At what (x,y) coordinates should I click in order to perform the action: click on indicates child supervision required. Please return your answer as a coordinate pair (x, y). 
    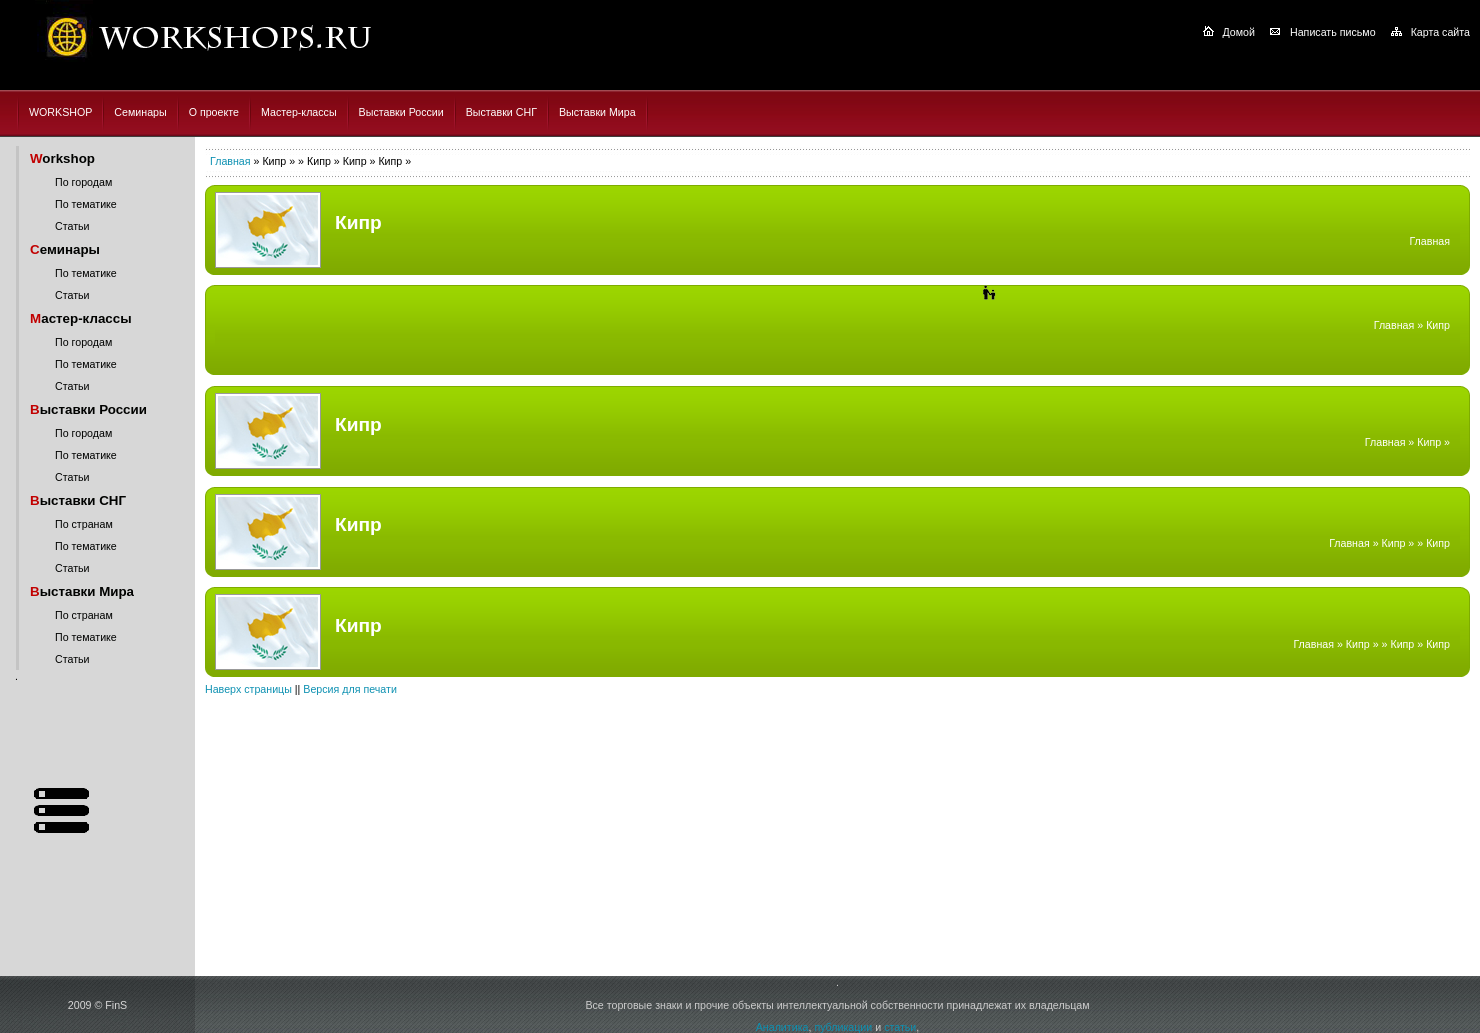
    Looking at the image, I should click on (989, 292).